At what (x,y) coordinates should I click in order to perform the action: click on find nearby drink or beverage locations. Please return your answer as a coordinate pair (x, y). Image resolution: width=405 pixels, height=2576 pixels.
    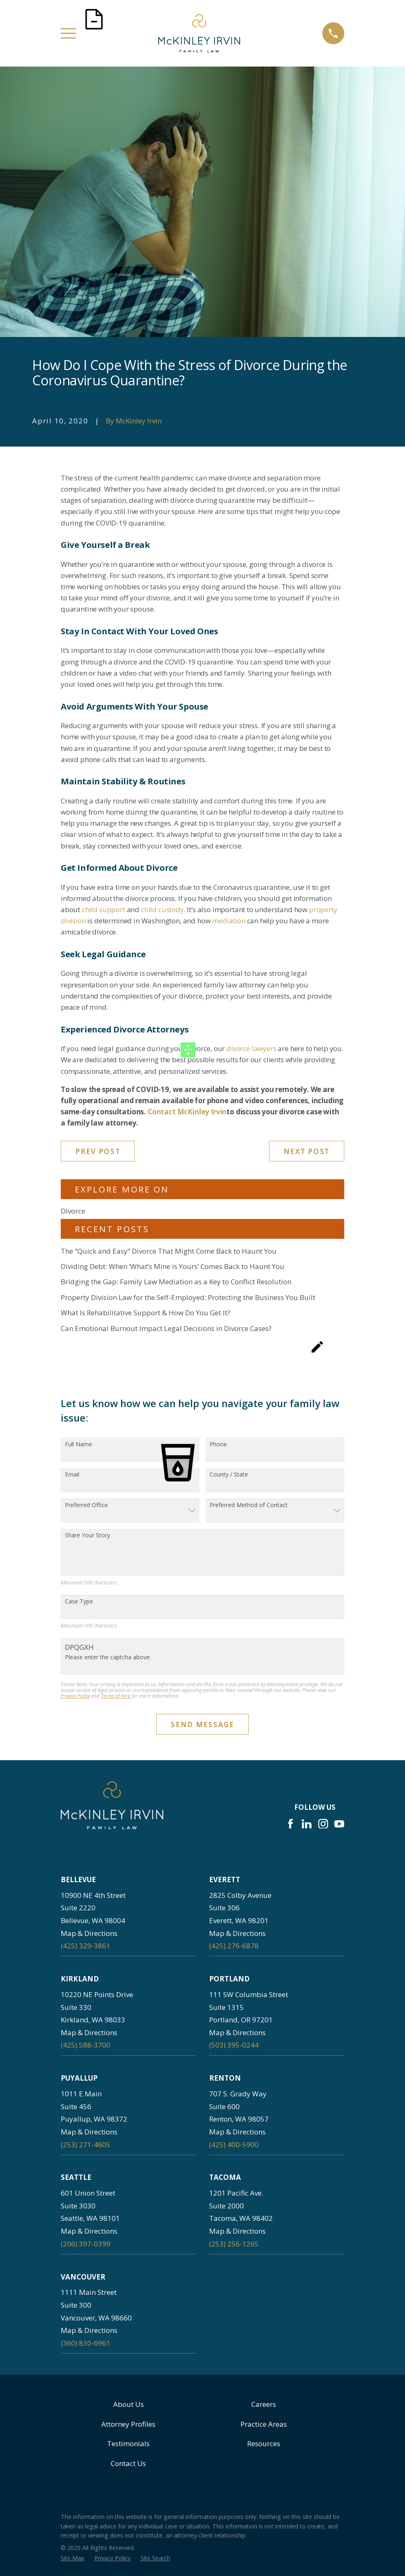
    Looking at the image, I should click on (178, 1462).